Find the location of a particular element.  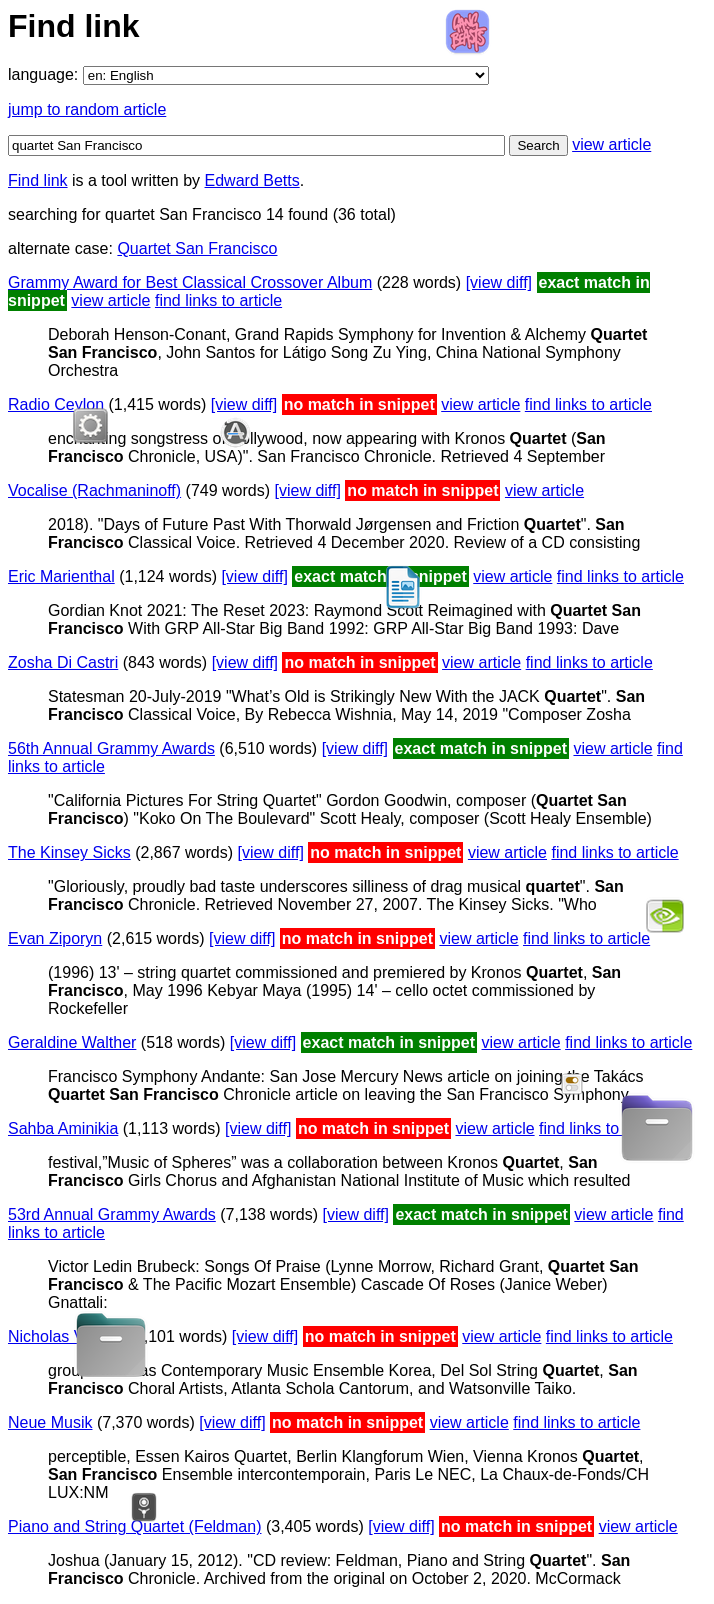

check for and install system software updates is located at coordinates (235, 432).